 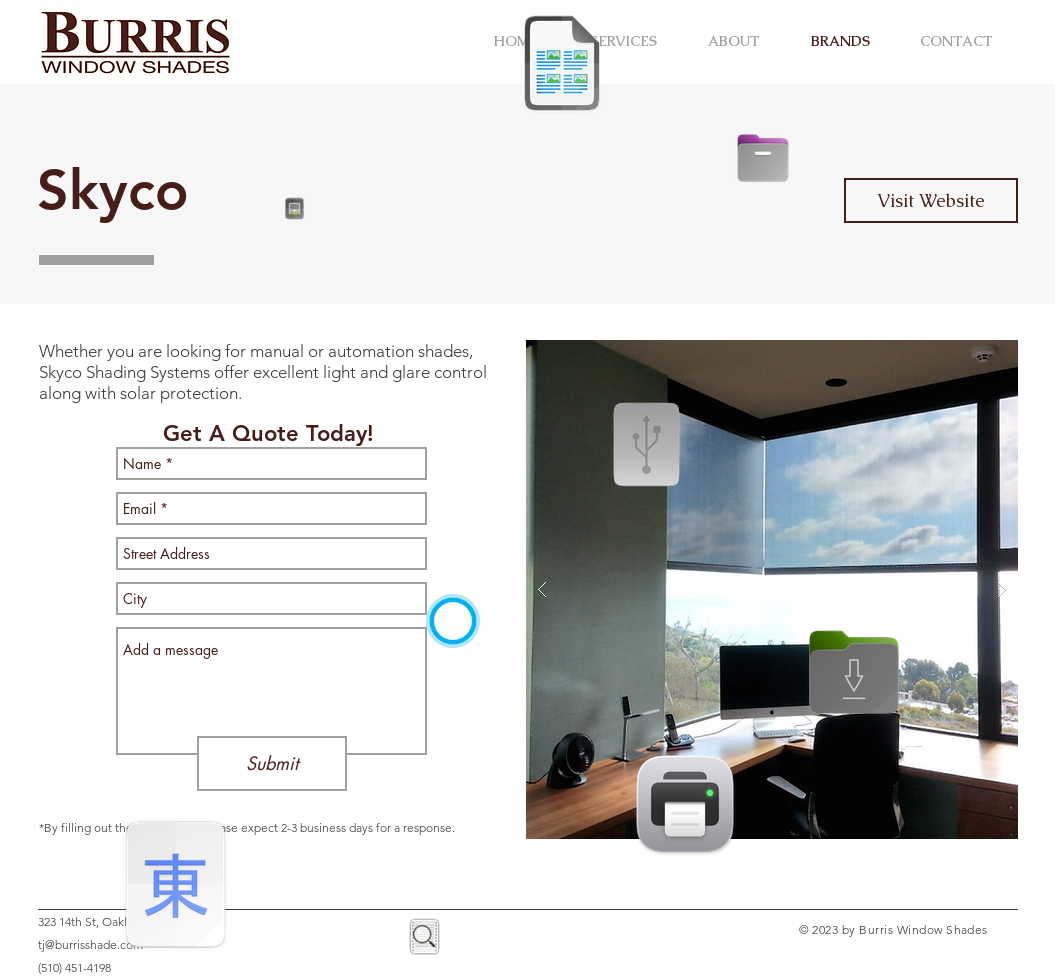 What do you see at coordinates (453, 621) in the screenshot?
I see `open Microsoft Cortana voice assistant` at bounding box center [453, 621].